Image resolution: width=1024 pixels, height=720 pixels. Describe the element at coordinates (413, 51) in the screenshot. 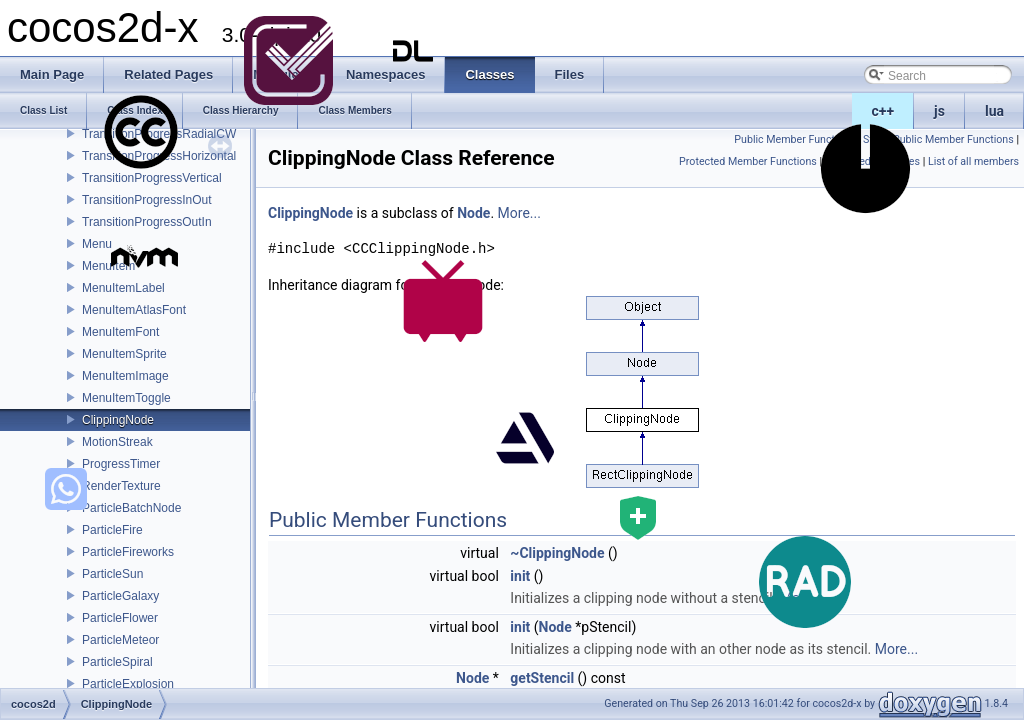

I see `debrid-link service logo` at that location.